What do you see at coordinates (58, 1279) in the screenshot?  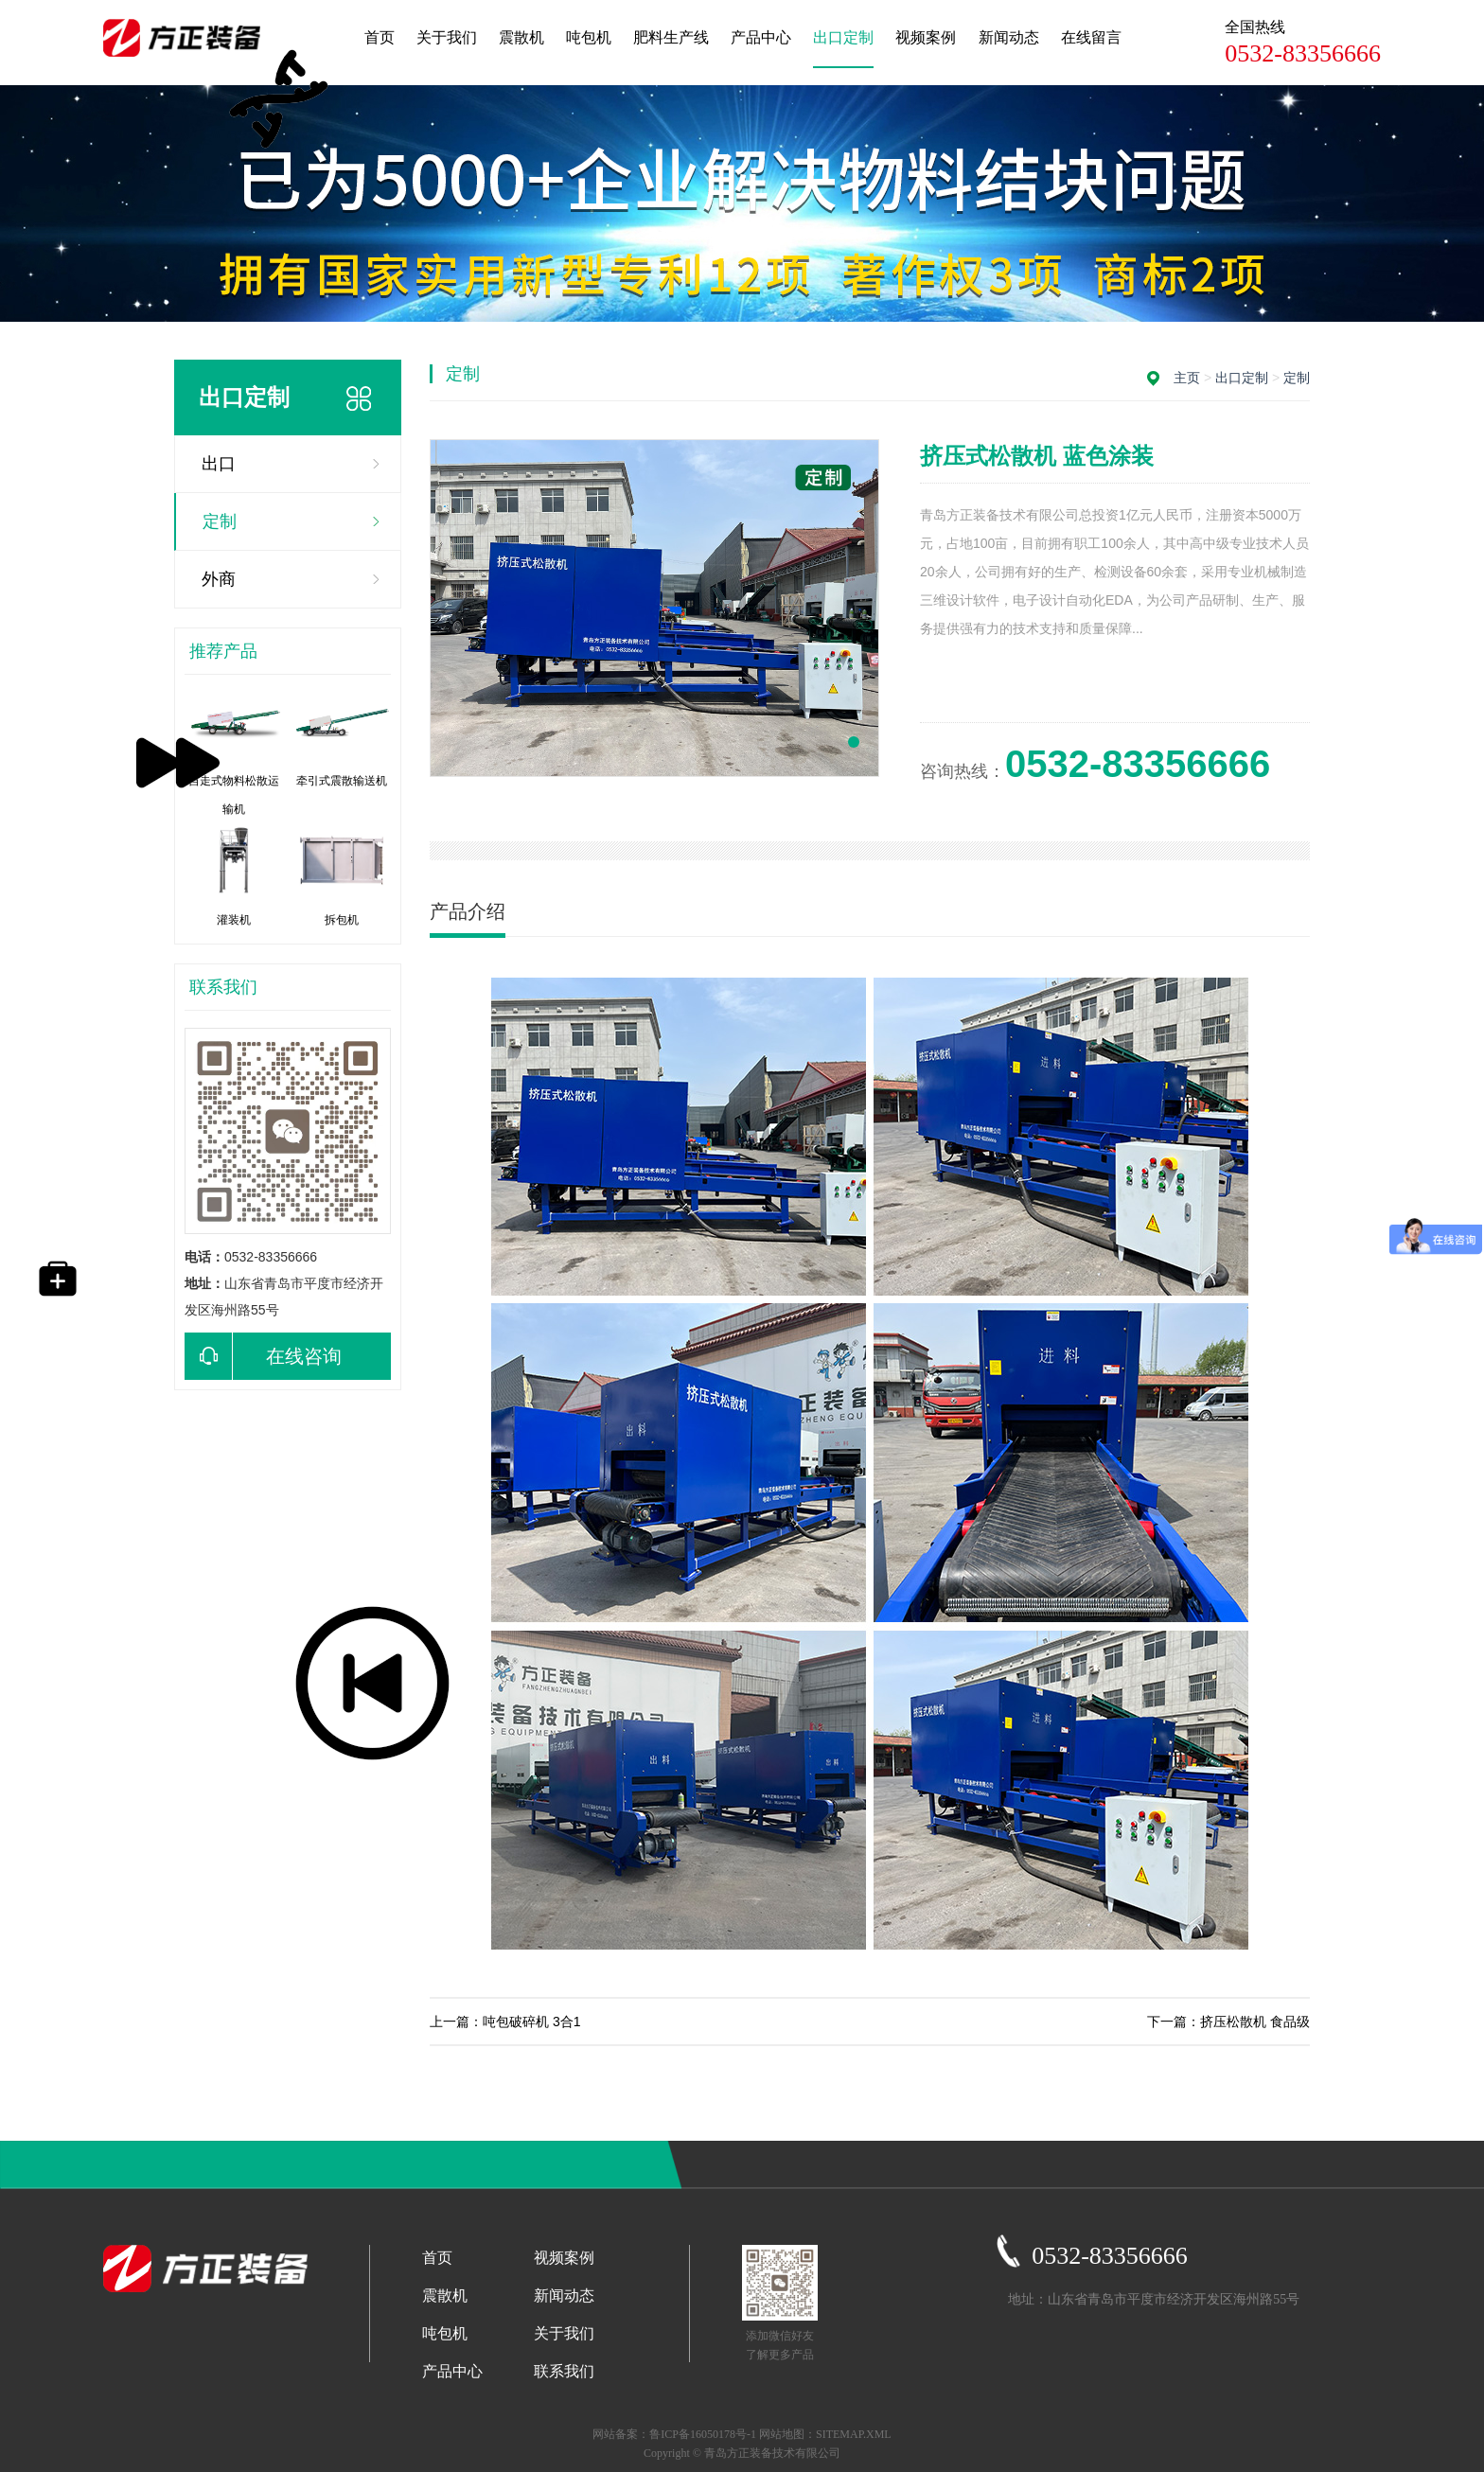 I see `access health or medical information` at bounding box center [58, 1279].